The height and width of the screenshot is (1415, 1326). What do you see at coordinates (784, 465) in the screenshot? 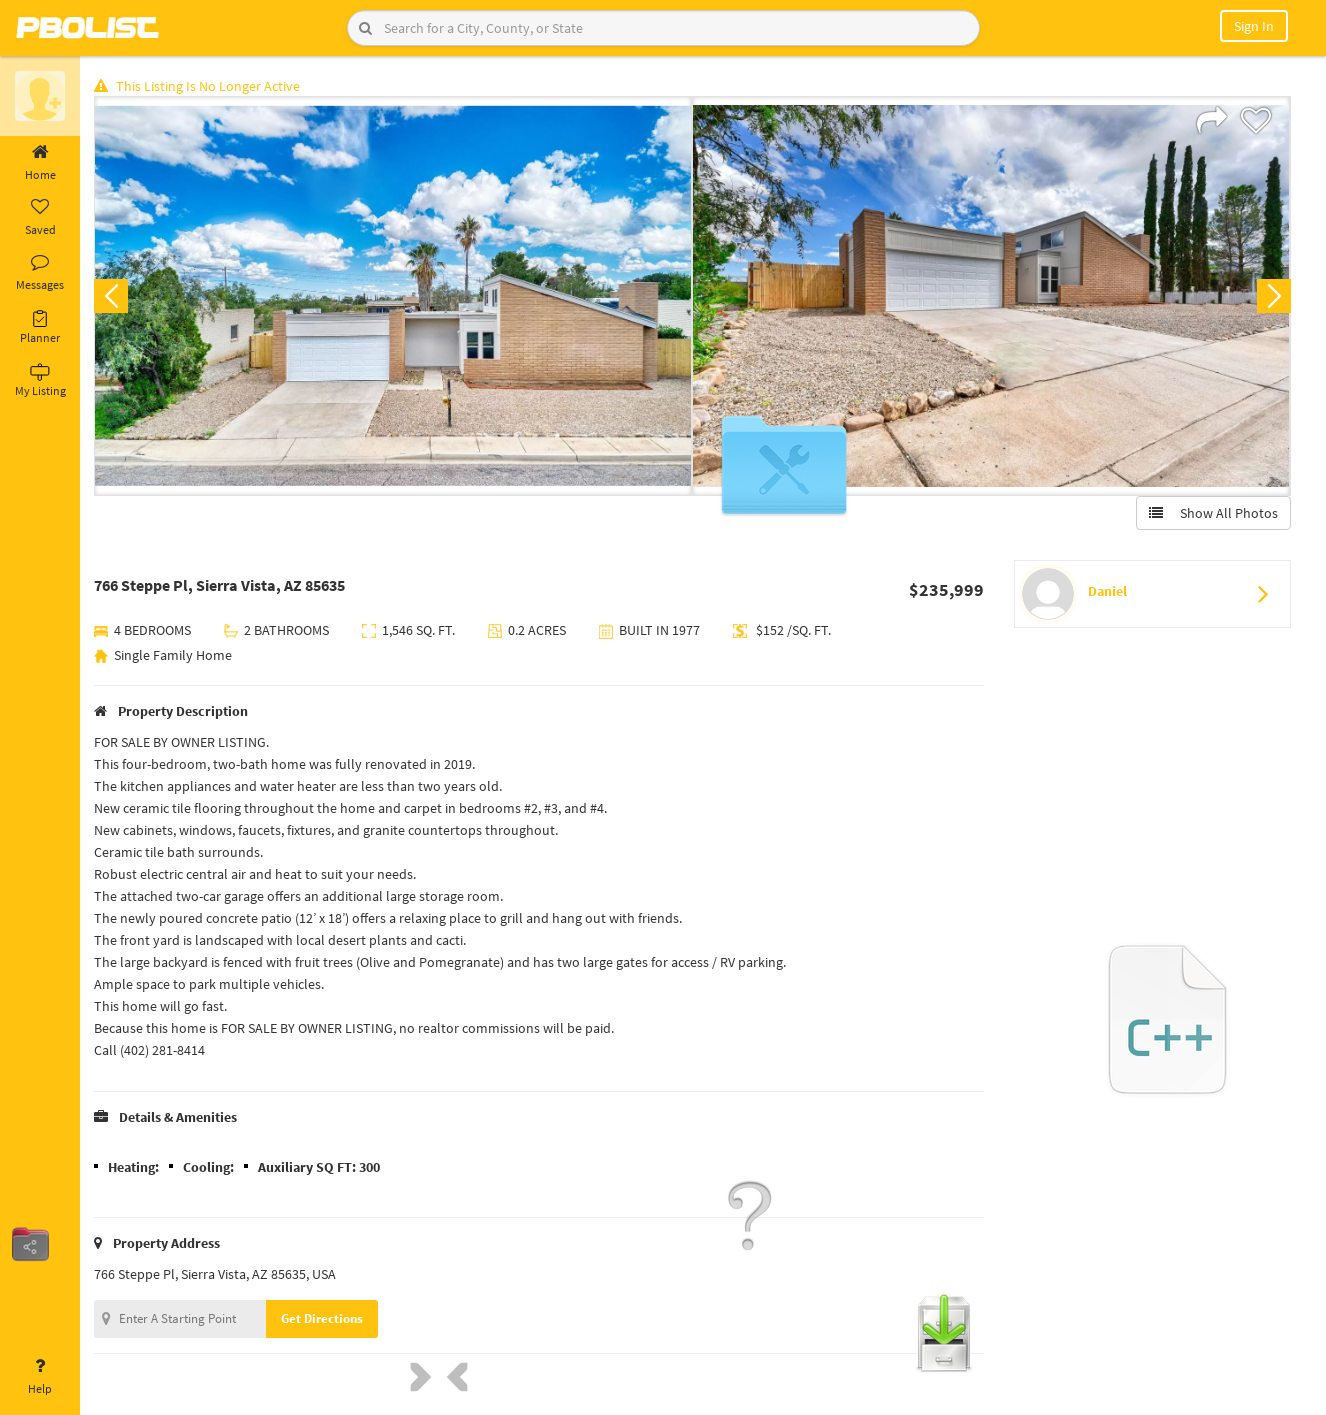
I see `open the utilities folder` at bounding box center [784, 465].